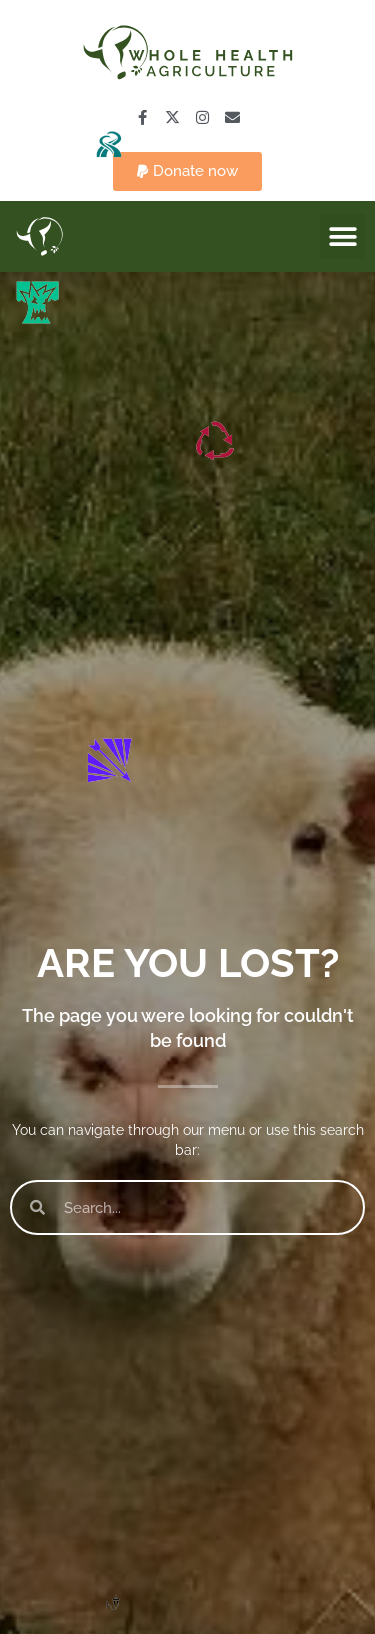  What do you see at coordinates (114, 1602) in the screenshot?
I see `toggle wall light on or off` at bounding box center [114, 1602].